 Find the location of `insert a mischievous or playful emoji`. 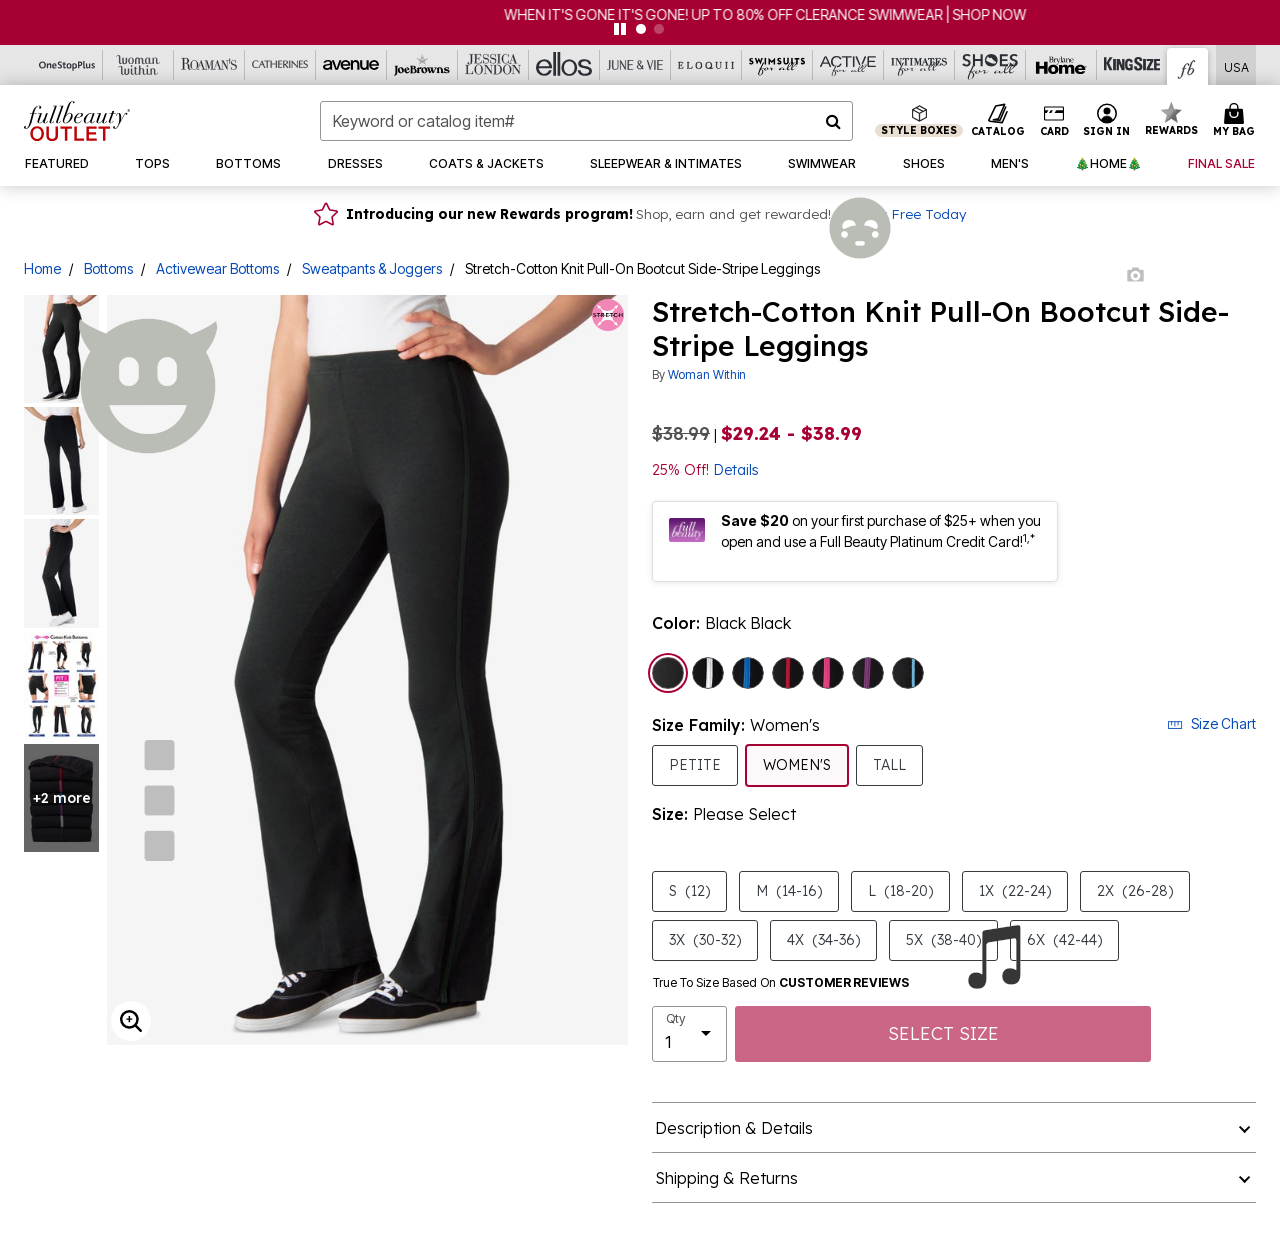

insert a mischievous or playful emoji is located at coordinates (148, 386).